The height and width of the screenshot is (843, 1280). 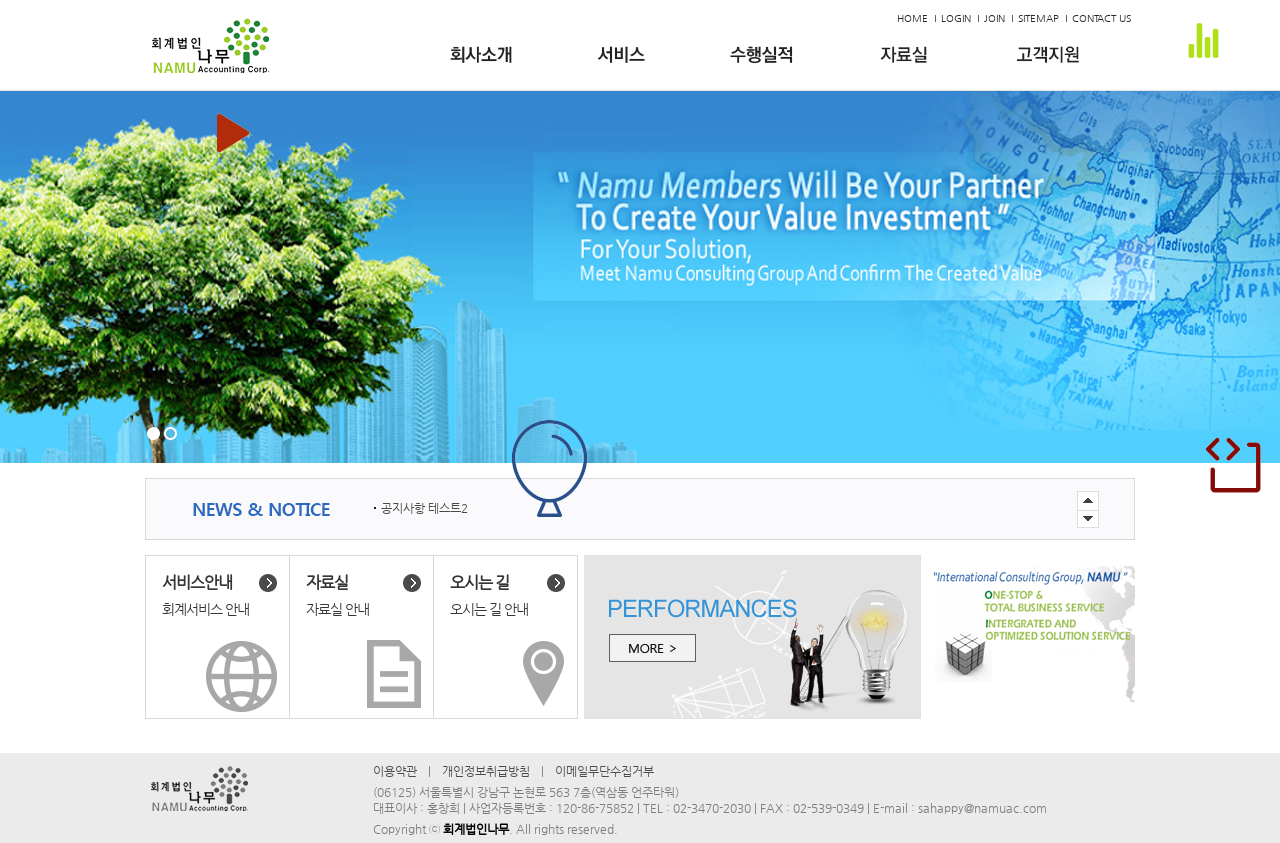 What do you see at coordinates (230, 133) in the screenshot?
I see `play media content` at bounding box center [230, 133].